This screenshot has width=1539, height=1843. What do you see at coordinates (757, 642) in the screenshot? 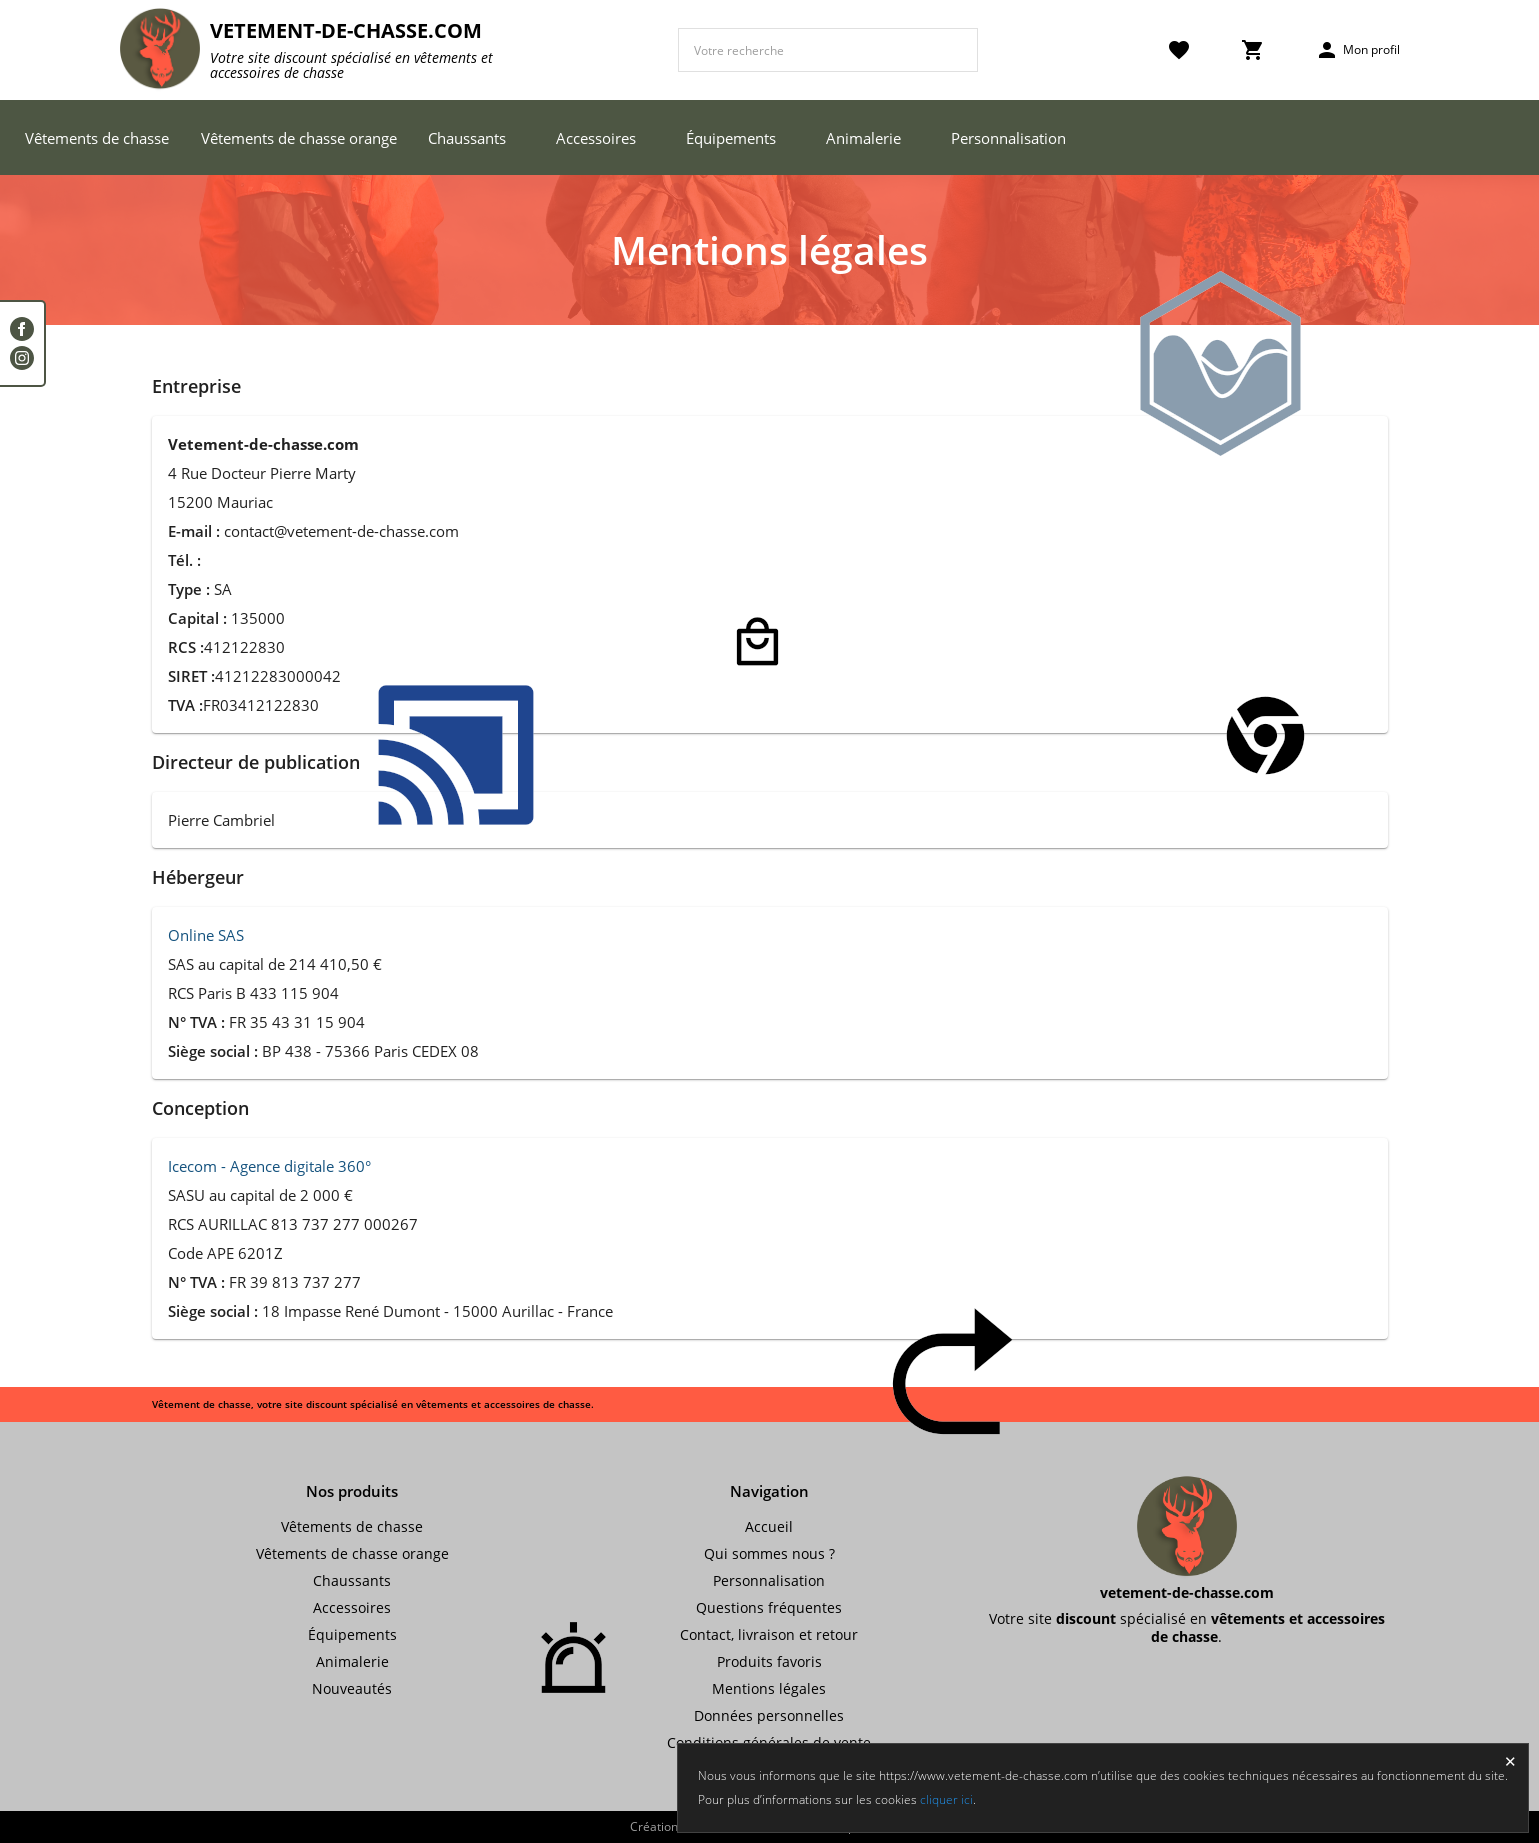
I see `view your shopping bag` at bounding box center [757, 642].